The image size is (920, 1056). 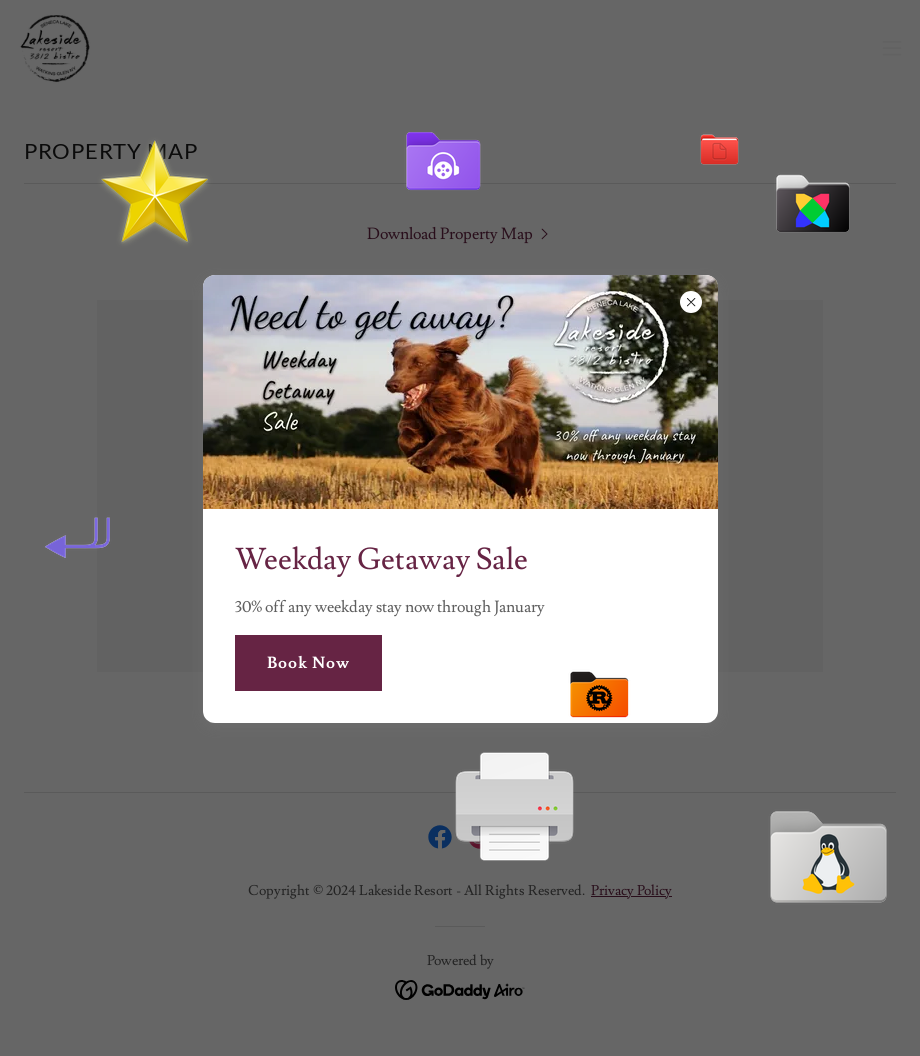 I want to click on indicates a starred or favorited item, so click(x=154, y=196).